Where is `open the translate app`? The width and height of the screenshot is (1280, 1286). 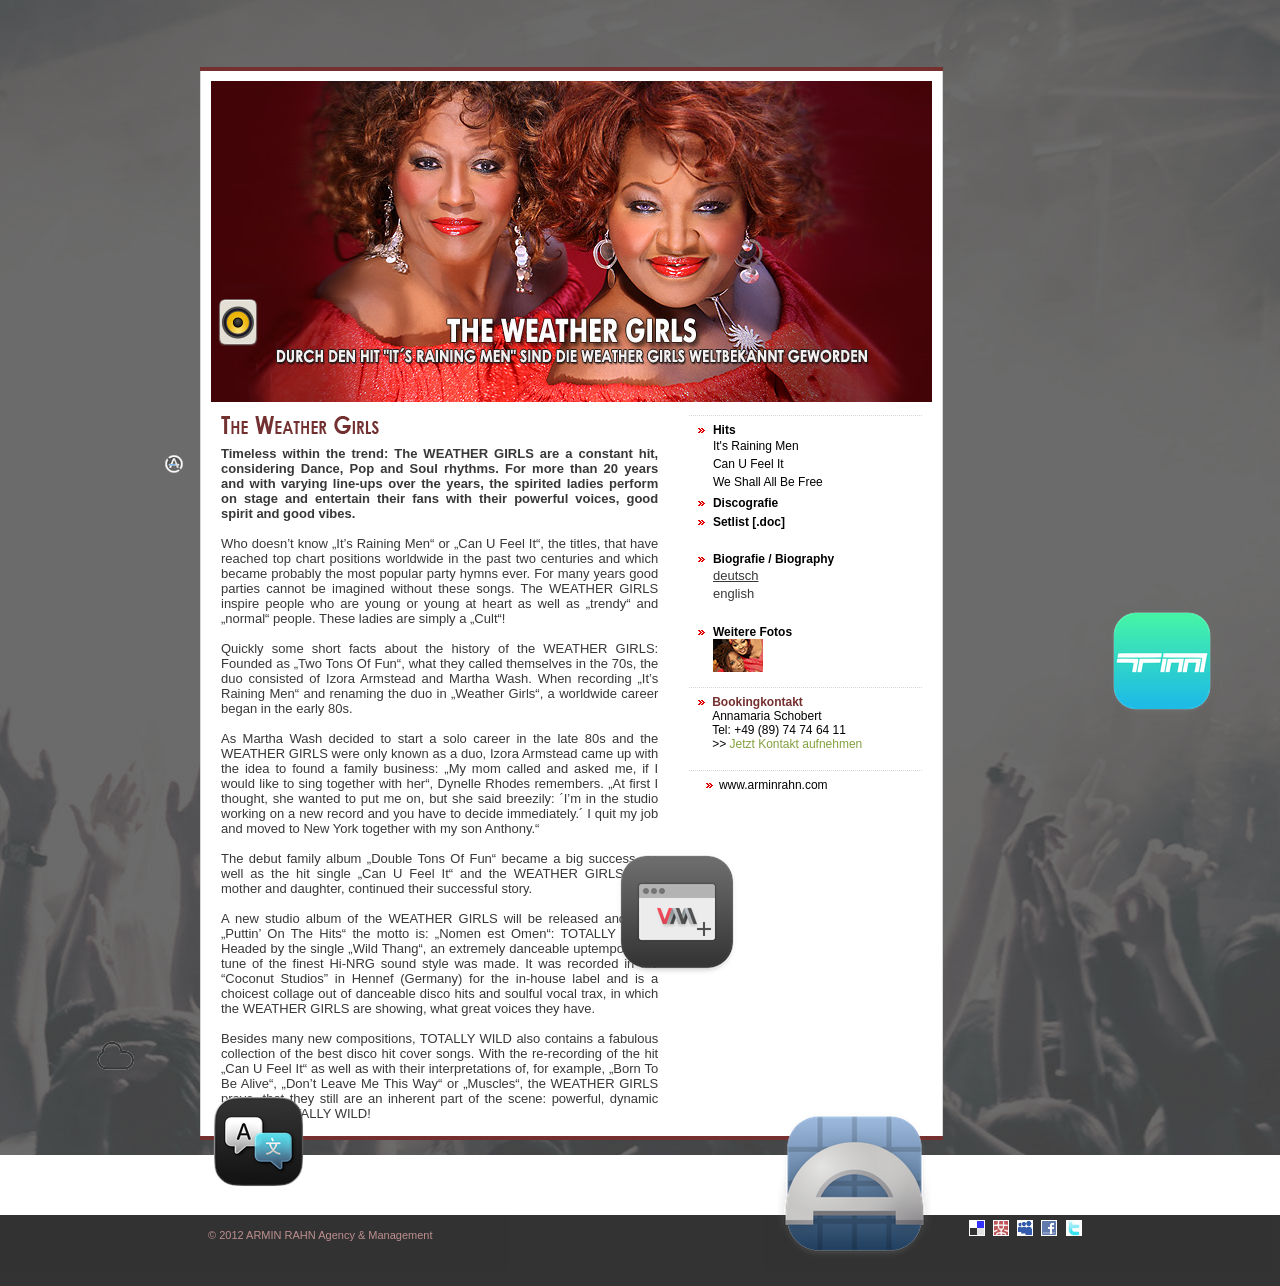 open the translate app is located at coordinates (258, 1141).